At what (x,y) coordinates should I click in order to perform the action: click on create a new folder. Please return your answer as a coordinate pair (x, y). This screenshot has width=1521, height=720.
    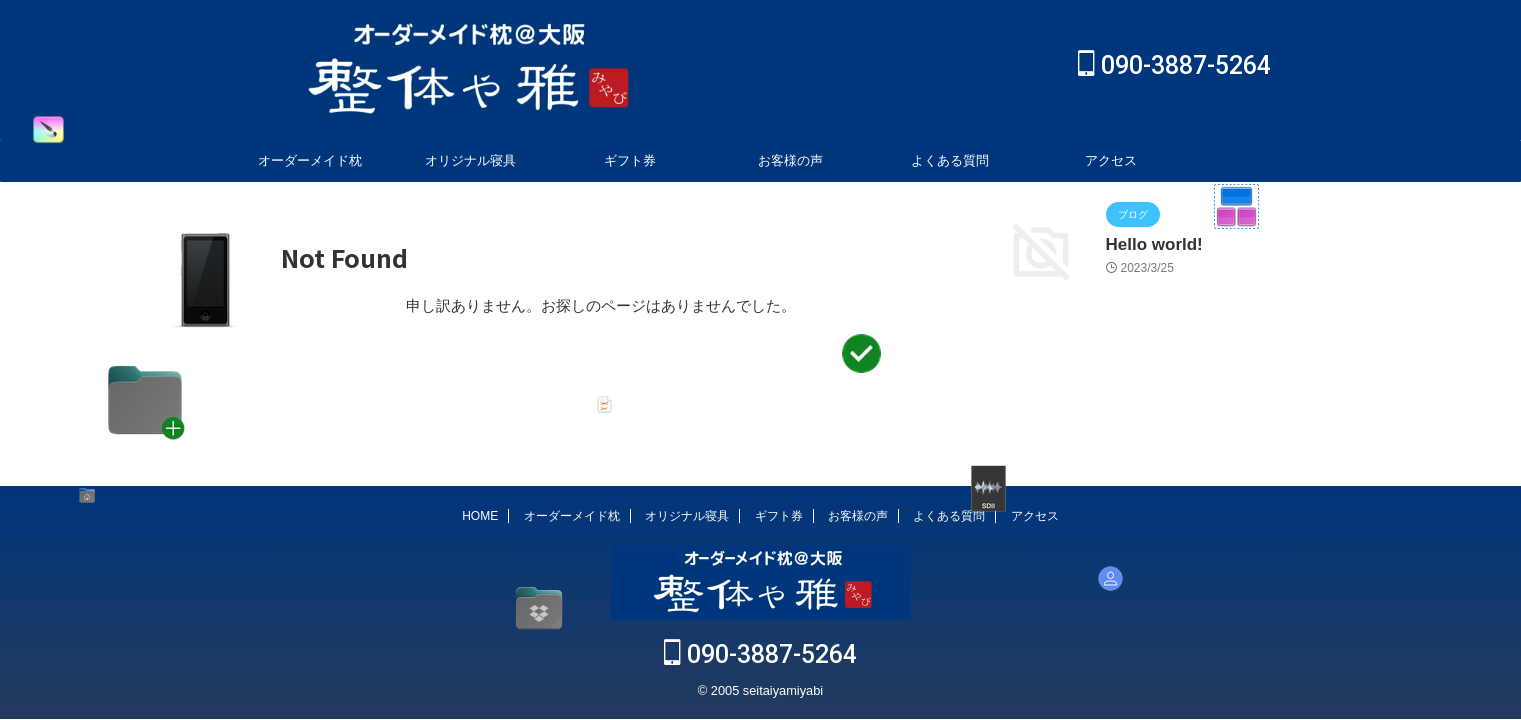
    Looking at the image, I should click on (145, 400).